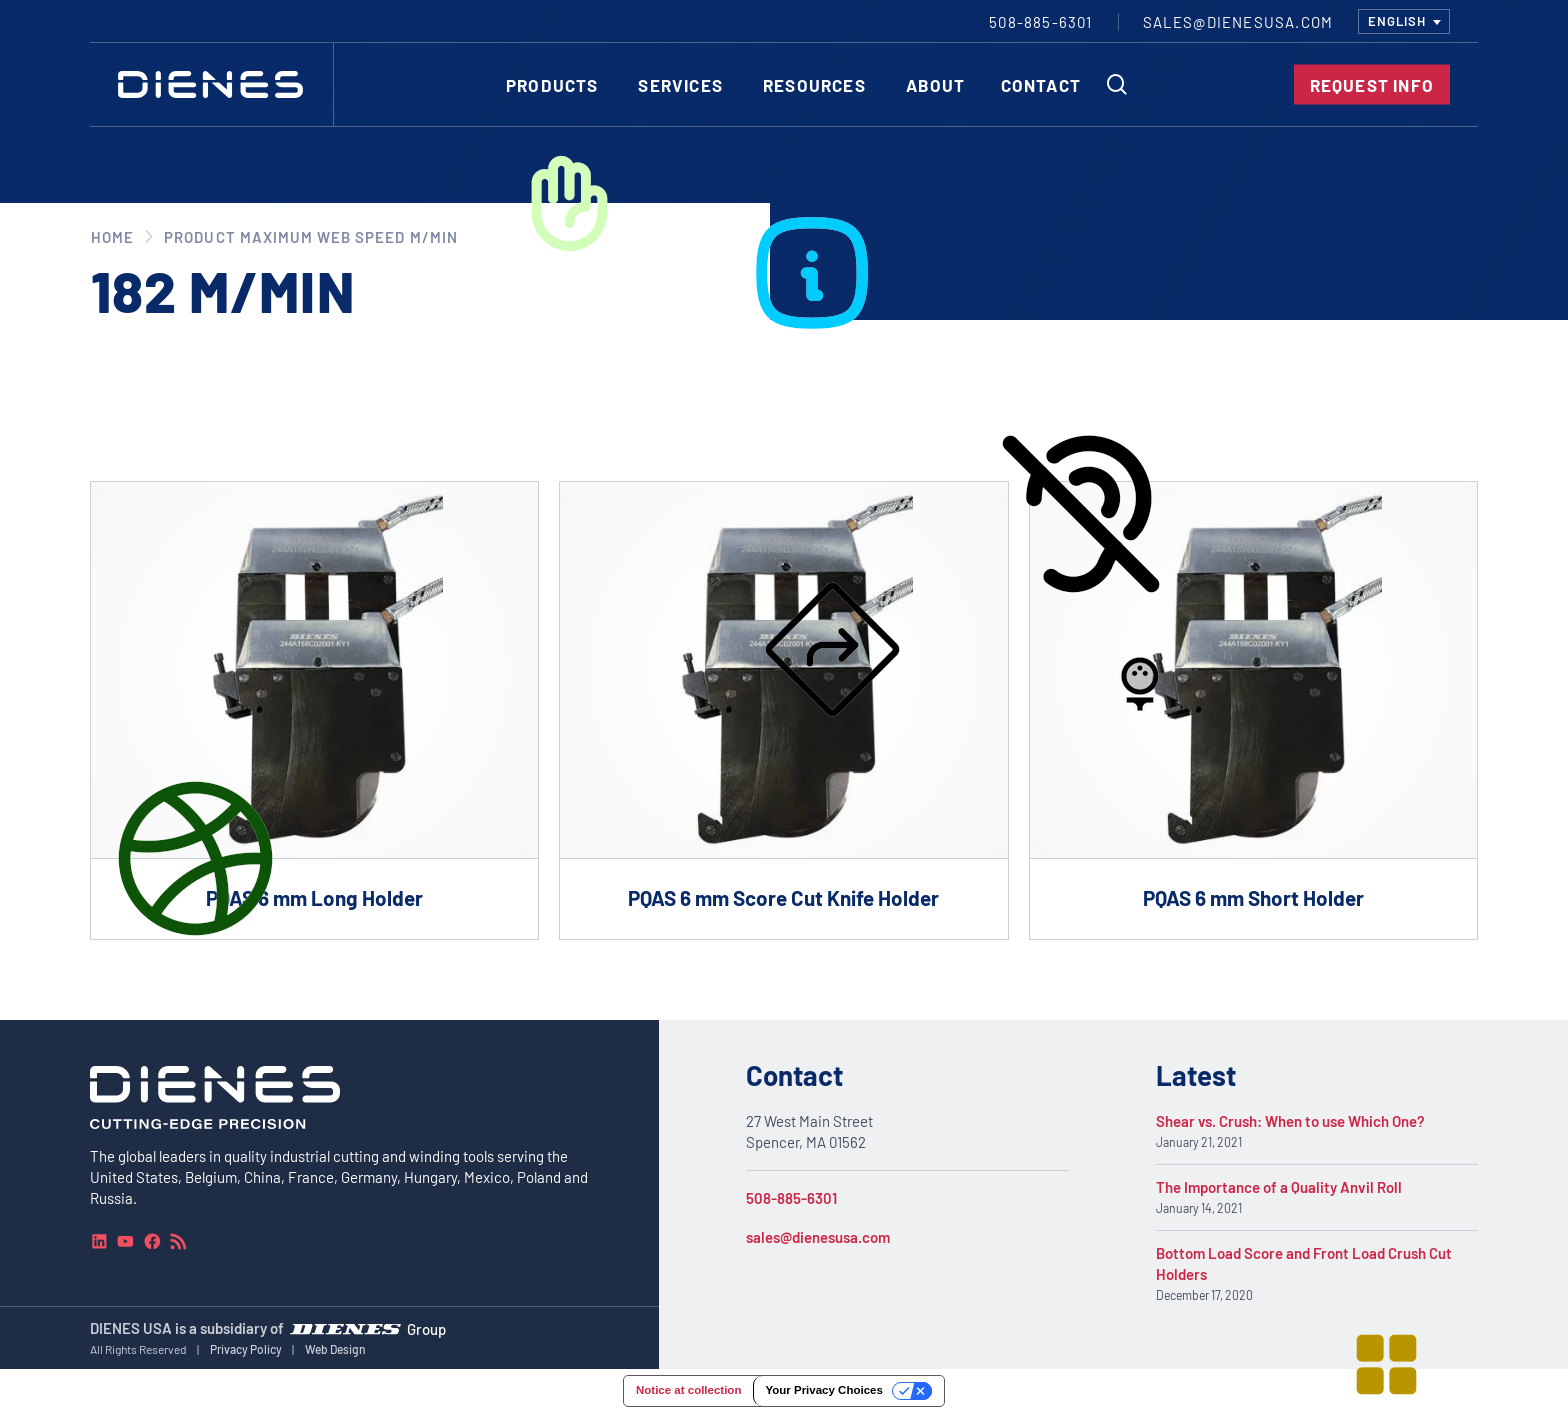 The height and width of the screenshot is (1412, 1568). What do you see at coordinates (812, 273) in the screenshot?
I see `view more information or details` at bounding box center [812, 273].